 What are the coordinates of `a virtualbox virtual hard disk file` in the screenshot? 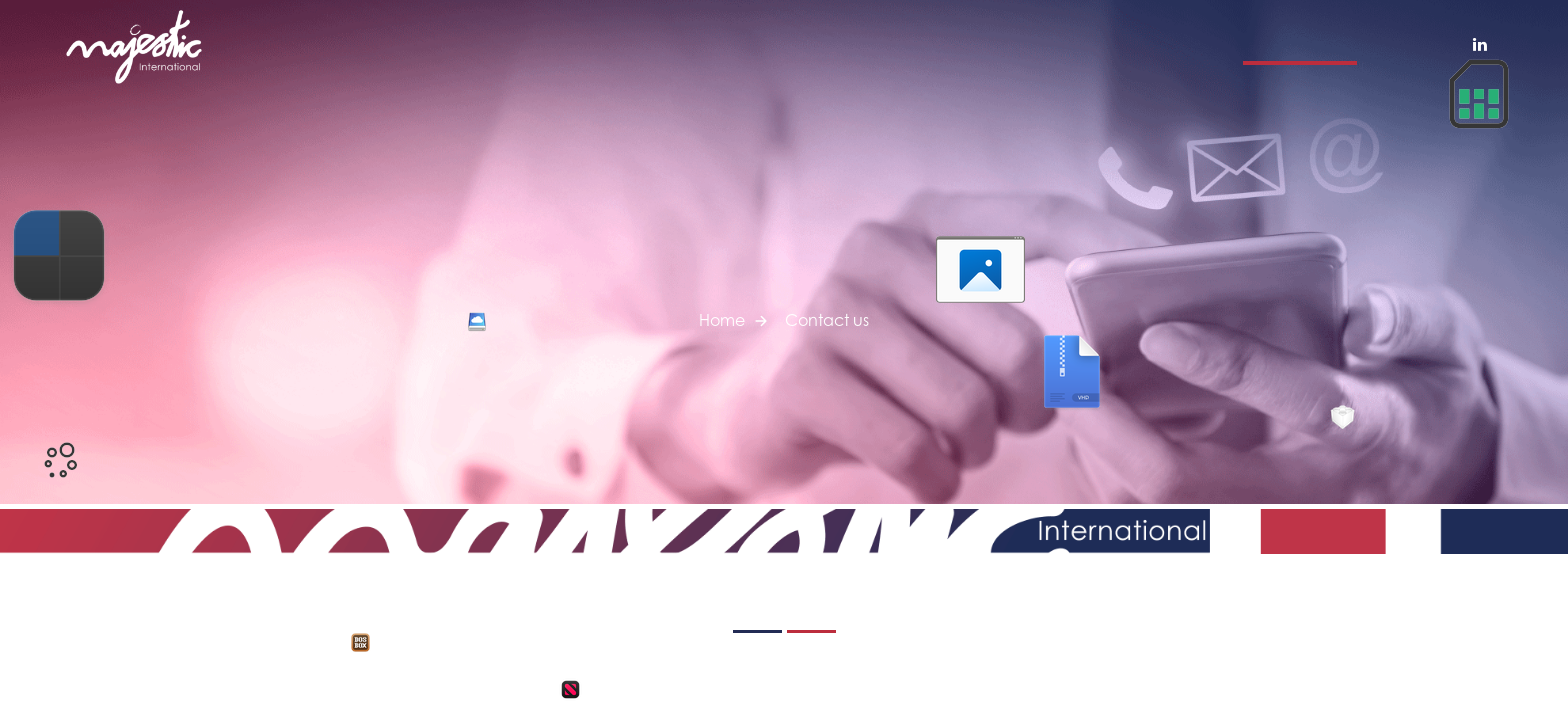 It's located at (1072, 373).